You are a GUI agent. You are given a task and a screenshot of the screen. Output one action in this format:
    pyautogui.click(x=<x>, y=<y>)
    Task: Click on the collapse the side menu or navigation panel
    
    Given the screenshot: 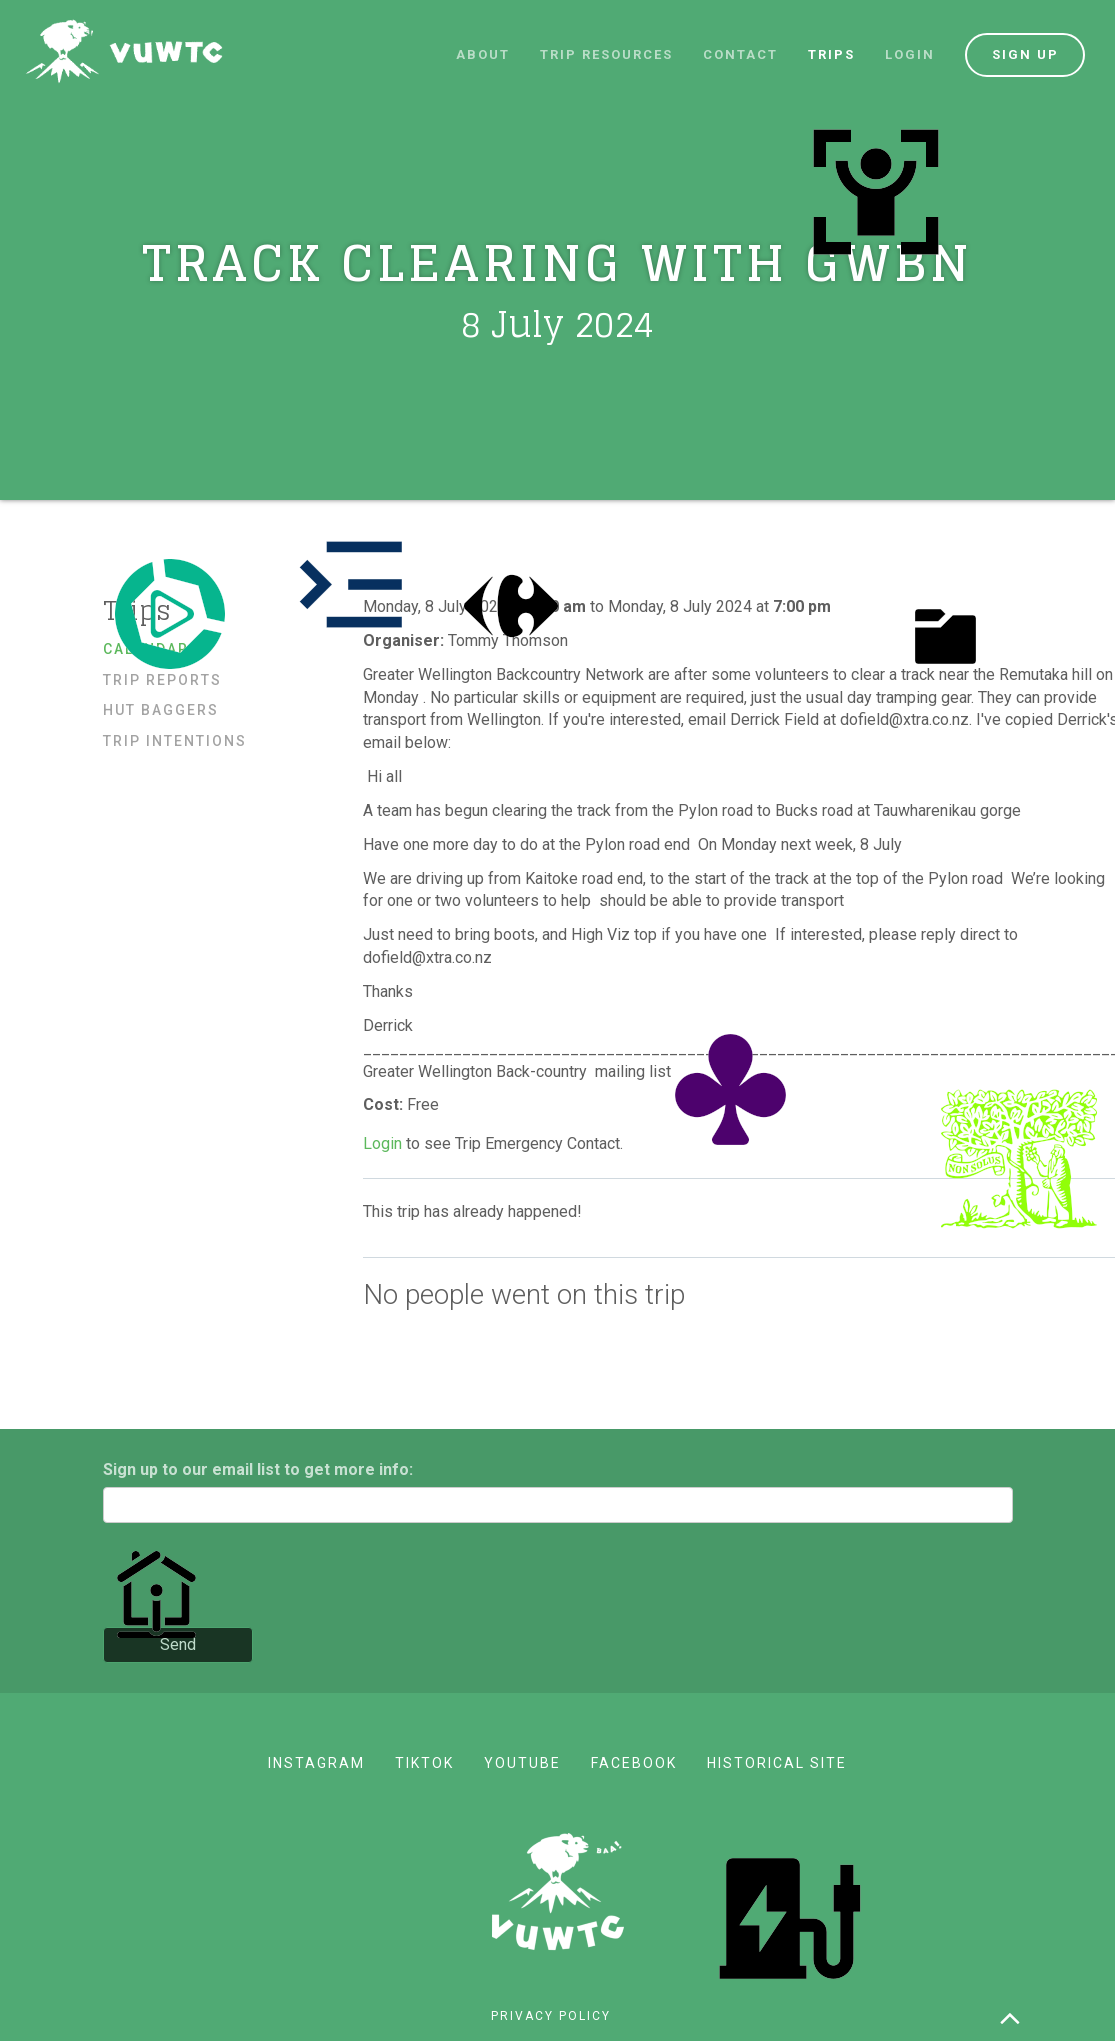 What is the action you would take?
    pyautogui.click(x=353, y=584)
    